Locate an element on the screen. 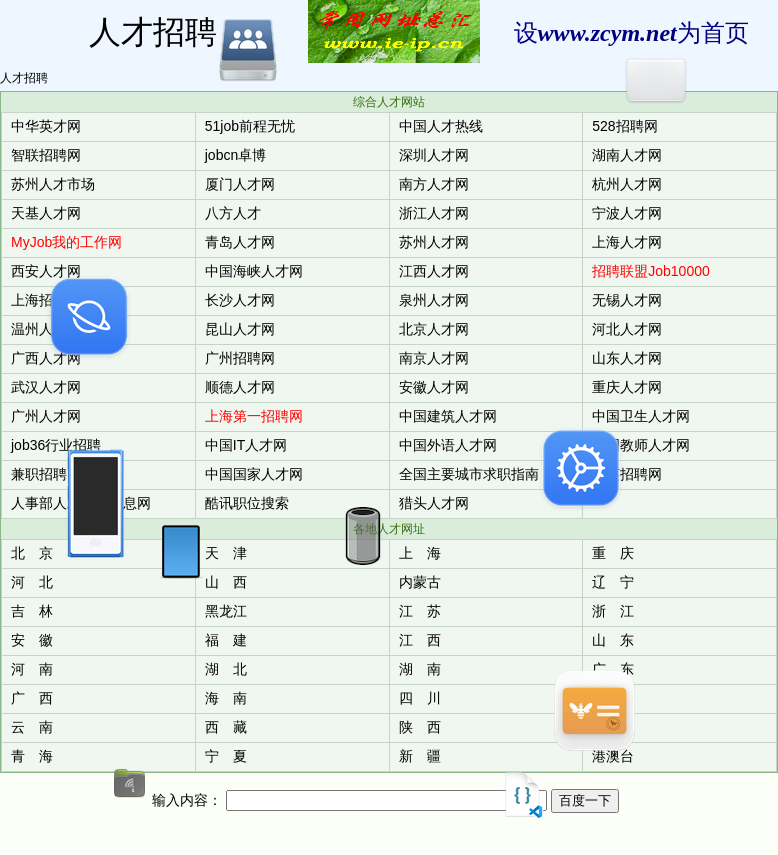 Image resolution: width=778 pixels, height=855 pixels. access system settings and preferences is located at coordinates (581, 468).